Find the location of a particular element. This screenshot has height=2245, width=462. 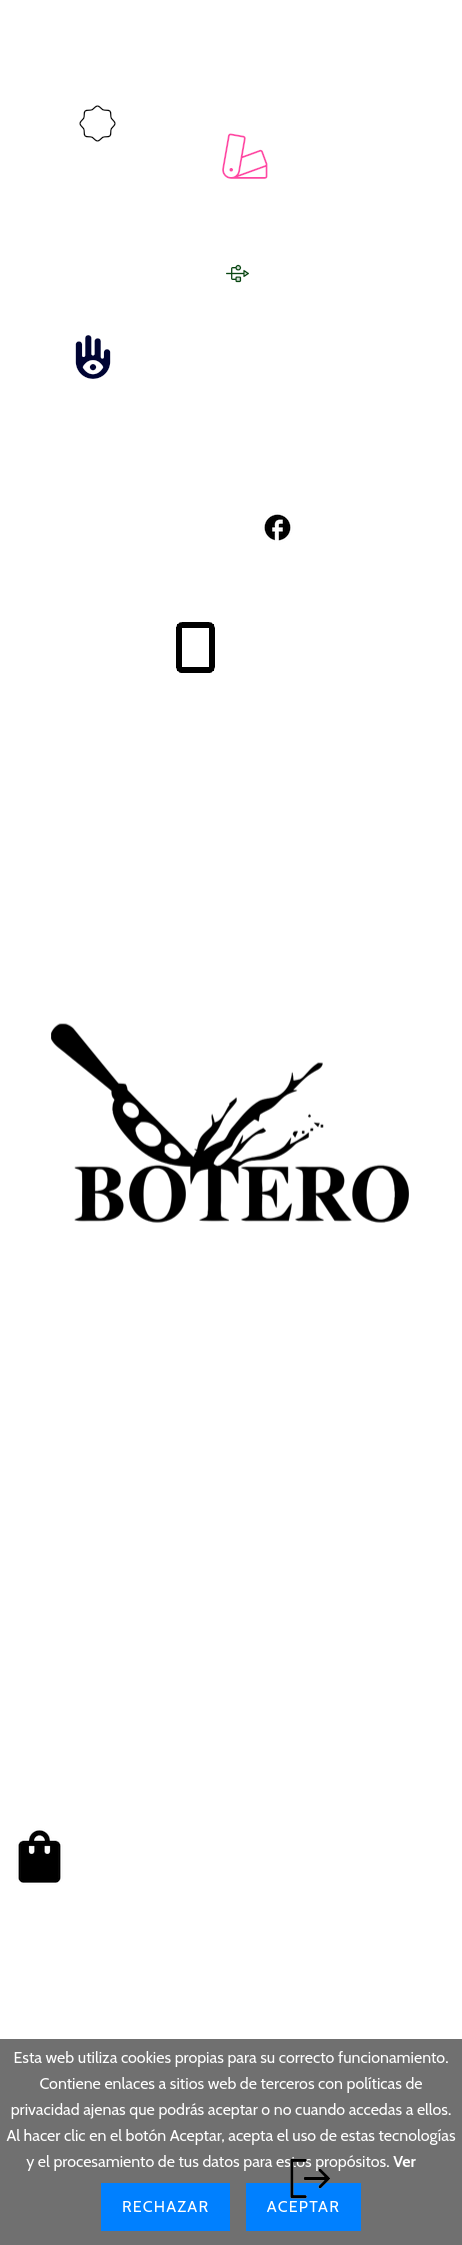

access color palette or theme options is located at coordinates (243, 158).